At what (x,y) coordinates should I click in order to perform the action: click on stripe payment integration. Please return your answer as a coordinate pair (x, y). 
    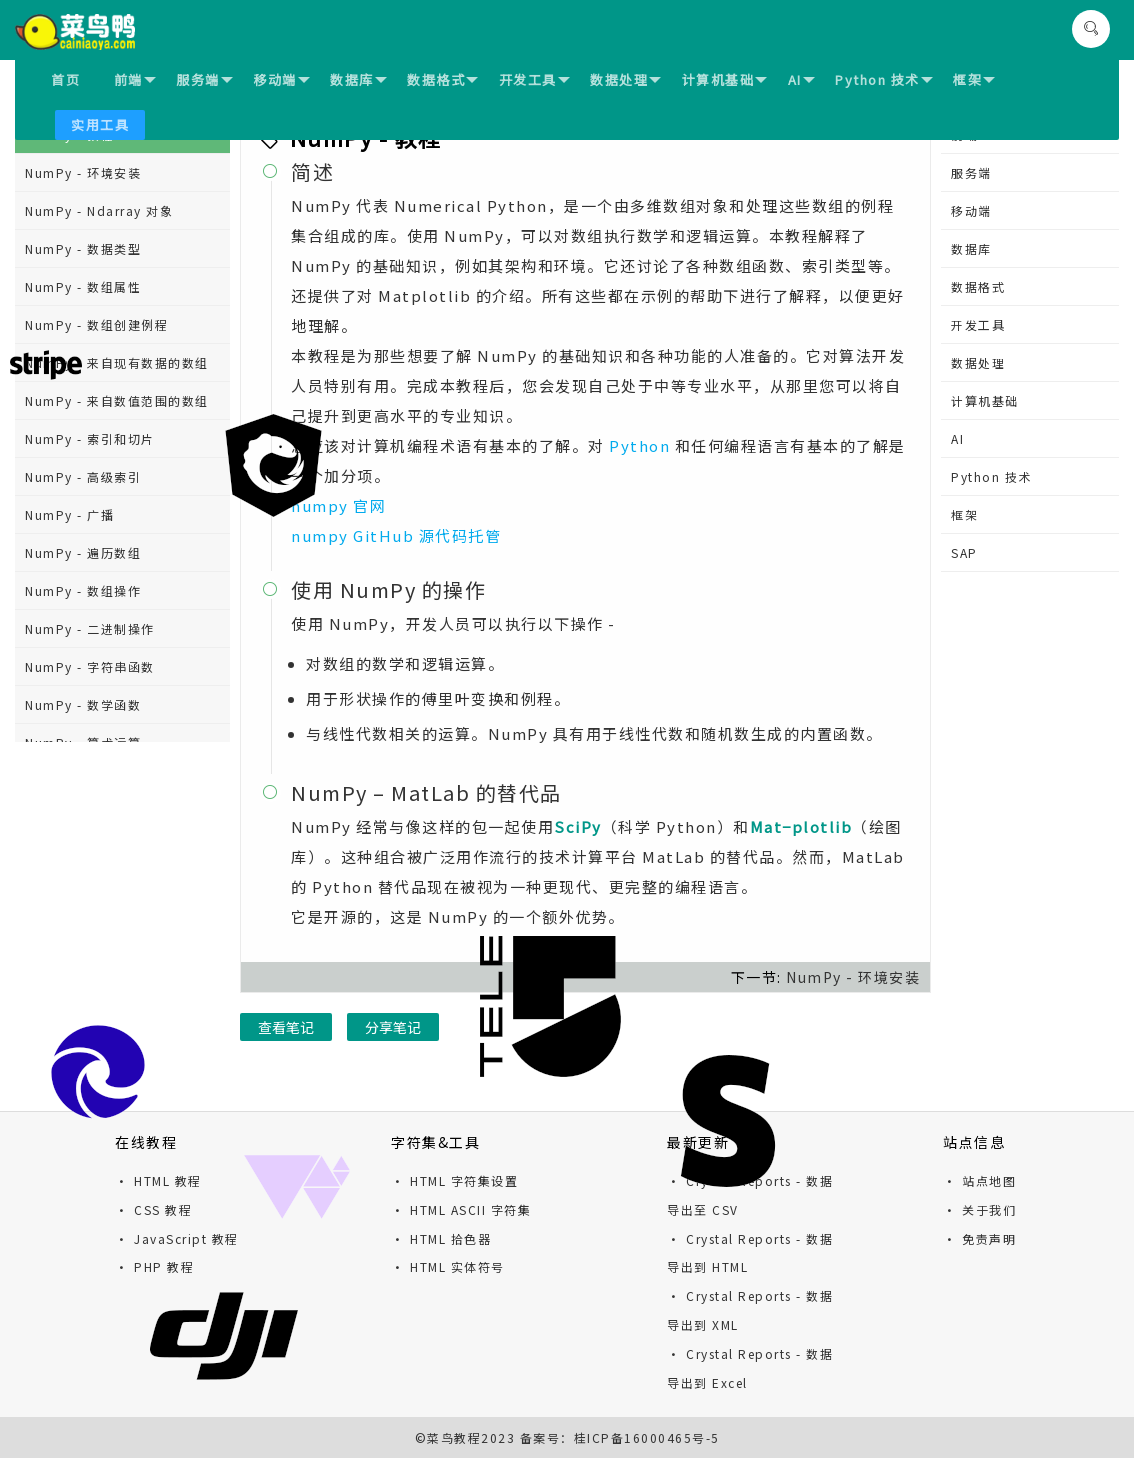
    Looking at the image, I should click on (728, 1121).